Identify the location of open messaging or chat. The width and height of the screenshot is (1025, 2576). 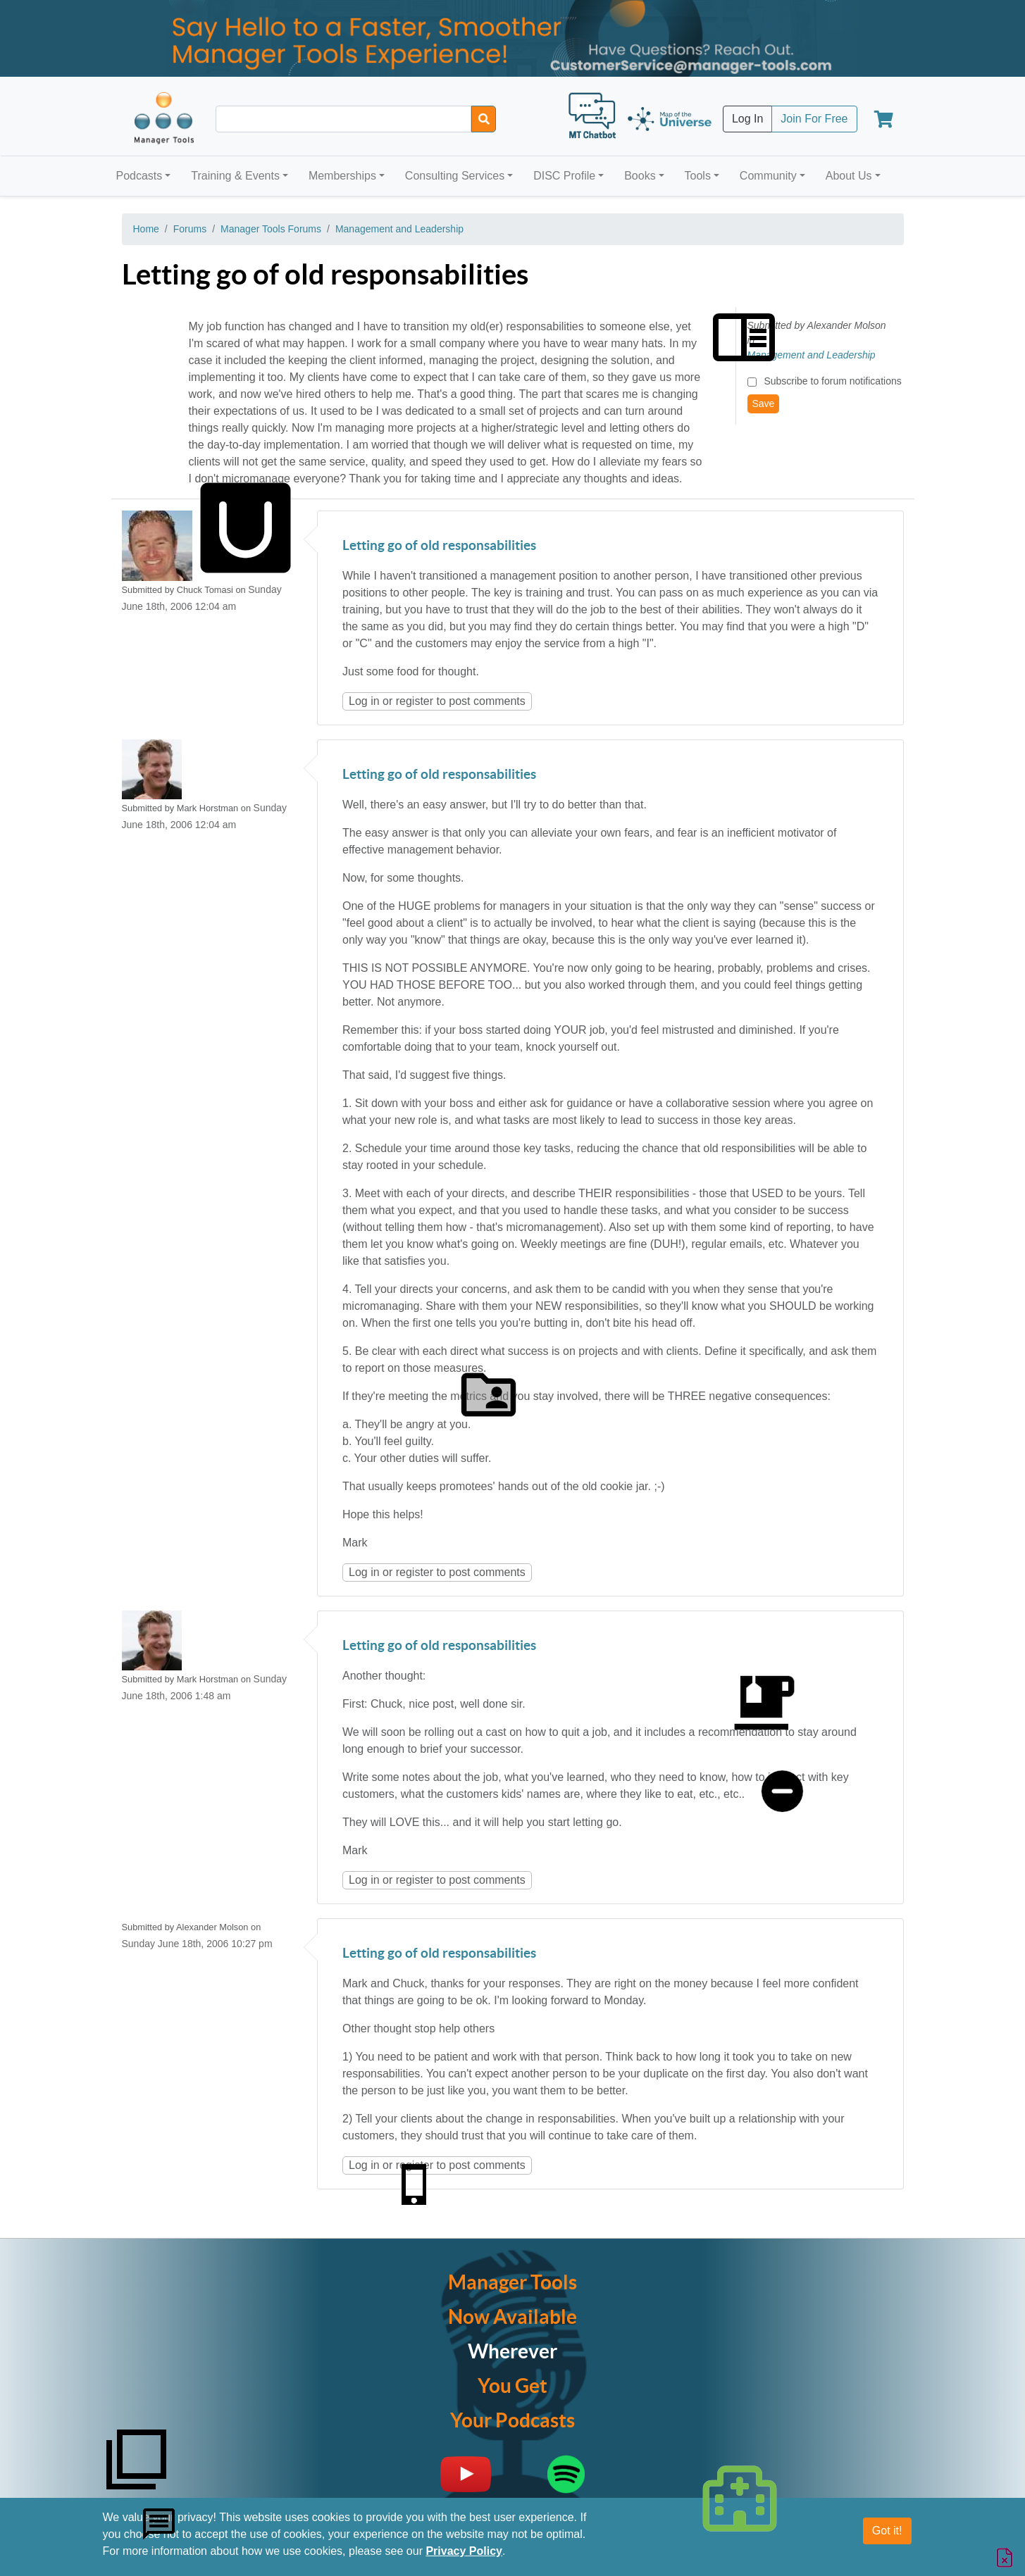
(159, 2524).